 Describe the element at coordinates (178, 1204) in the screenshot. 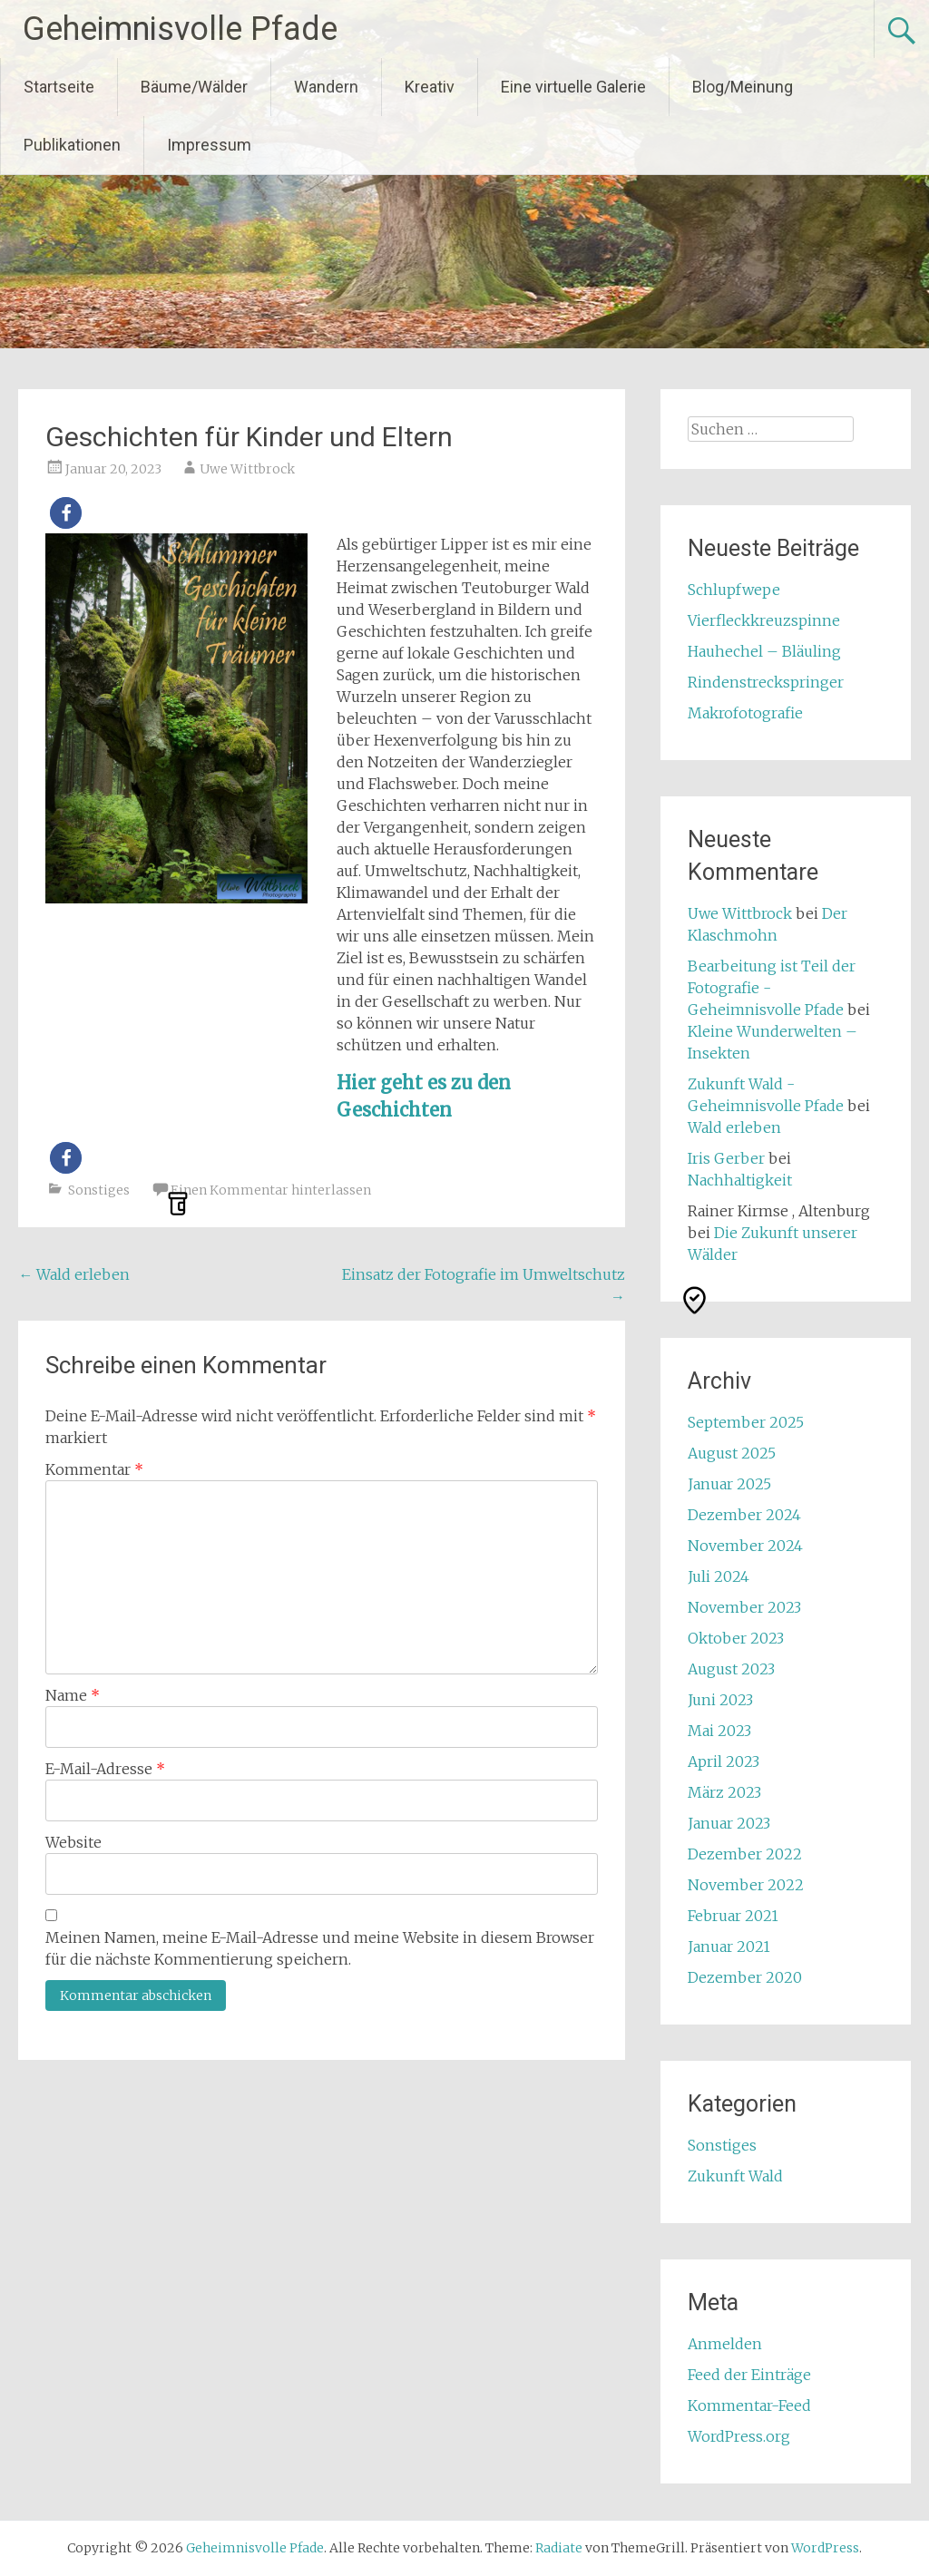

I see `view medication information` at that location.